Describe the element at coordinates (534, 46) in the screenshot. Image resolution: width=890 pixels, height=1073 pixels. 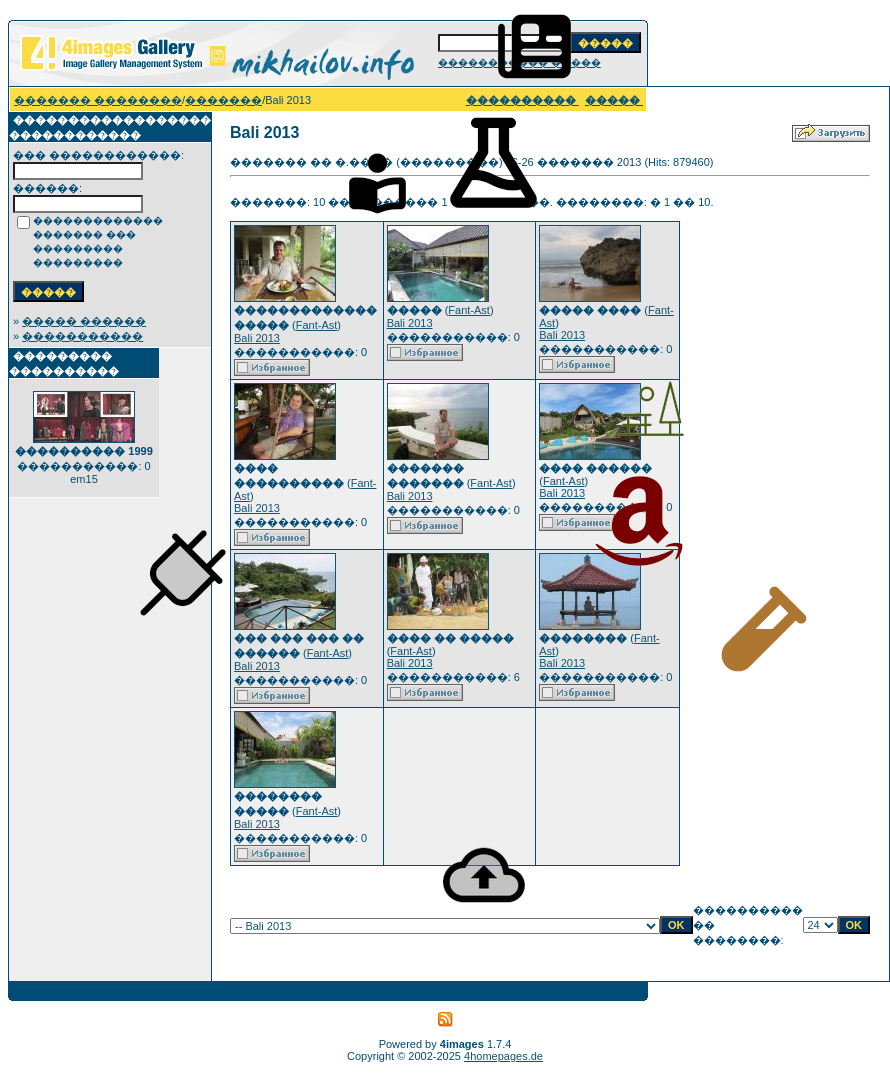
I see `view news feed or articles` at that location.